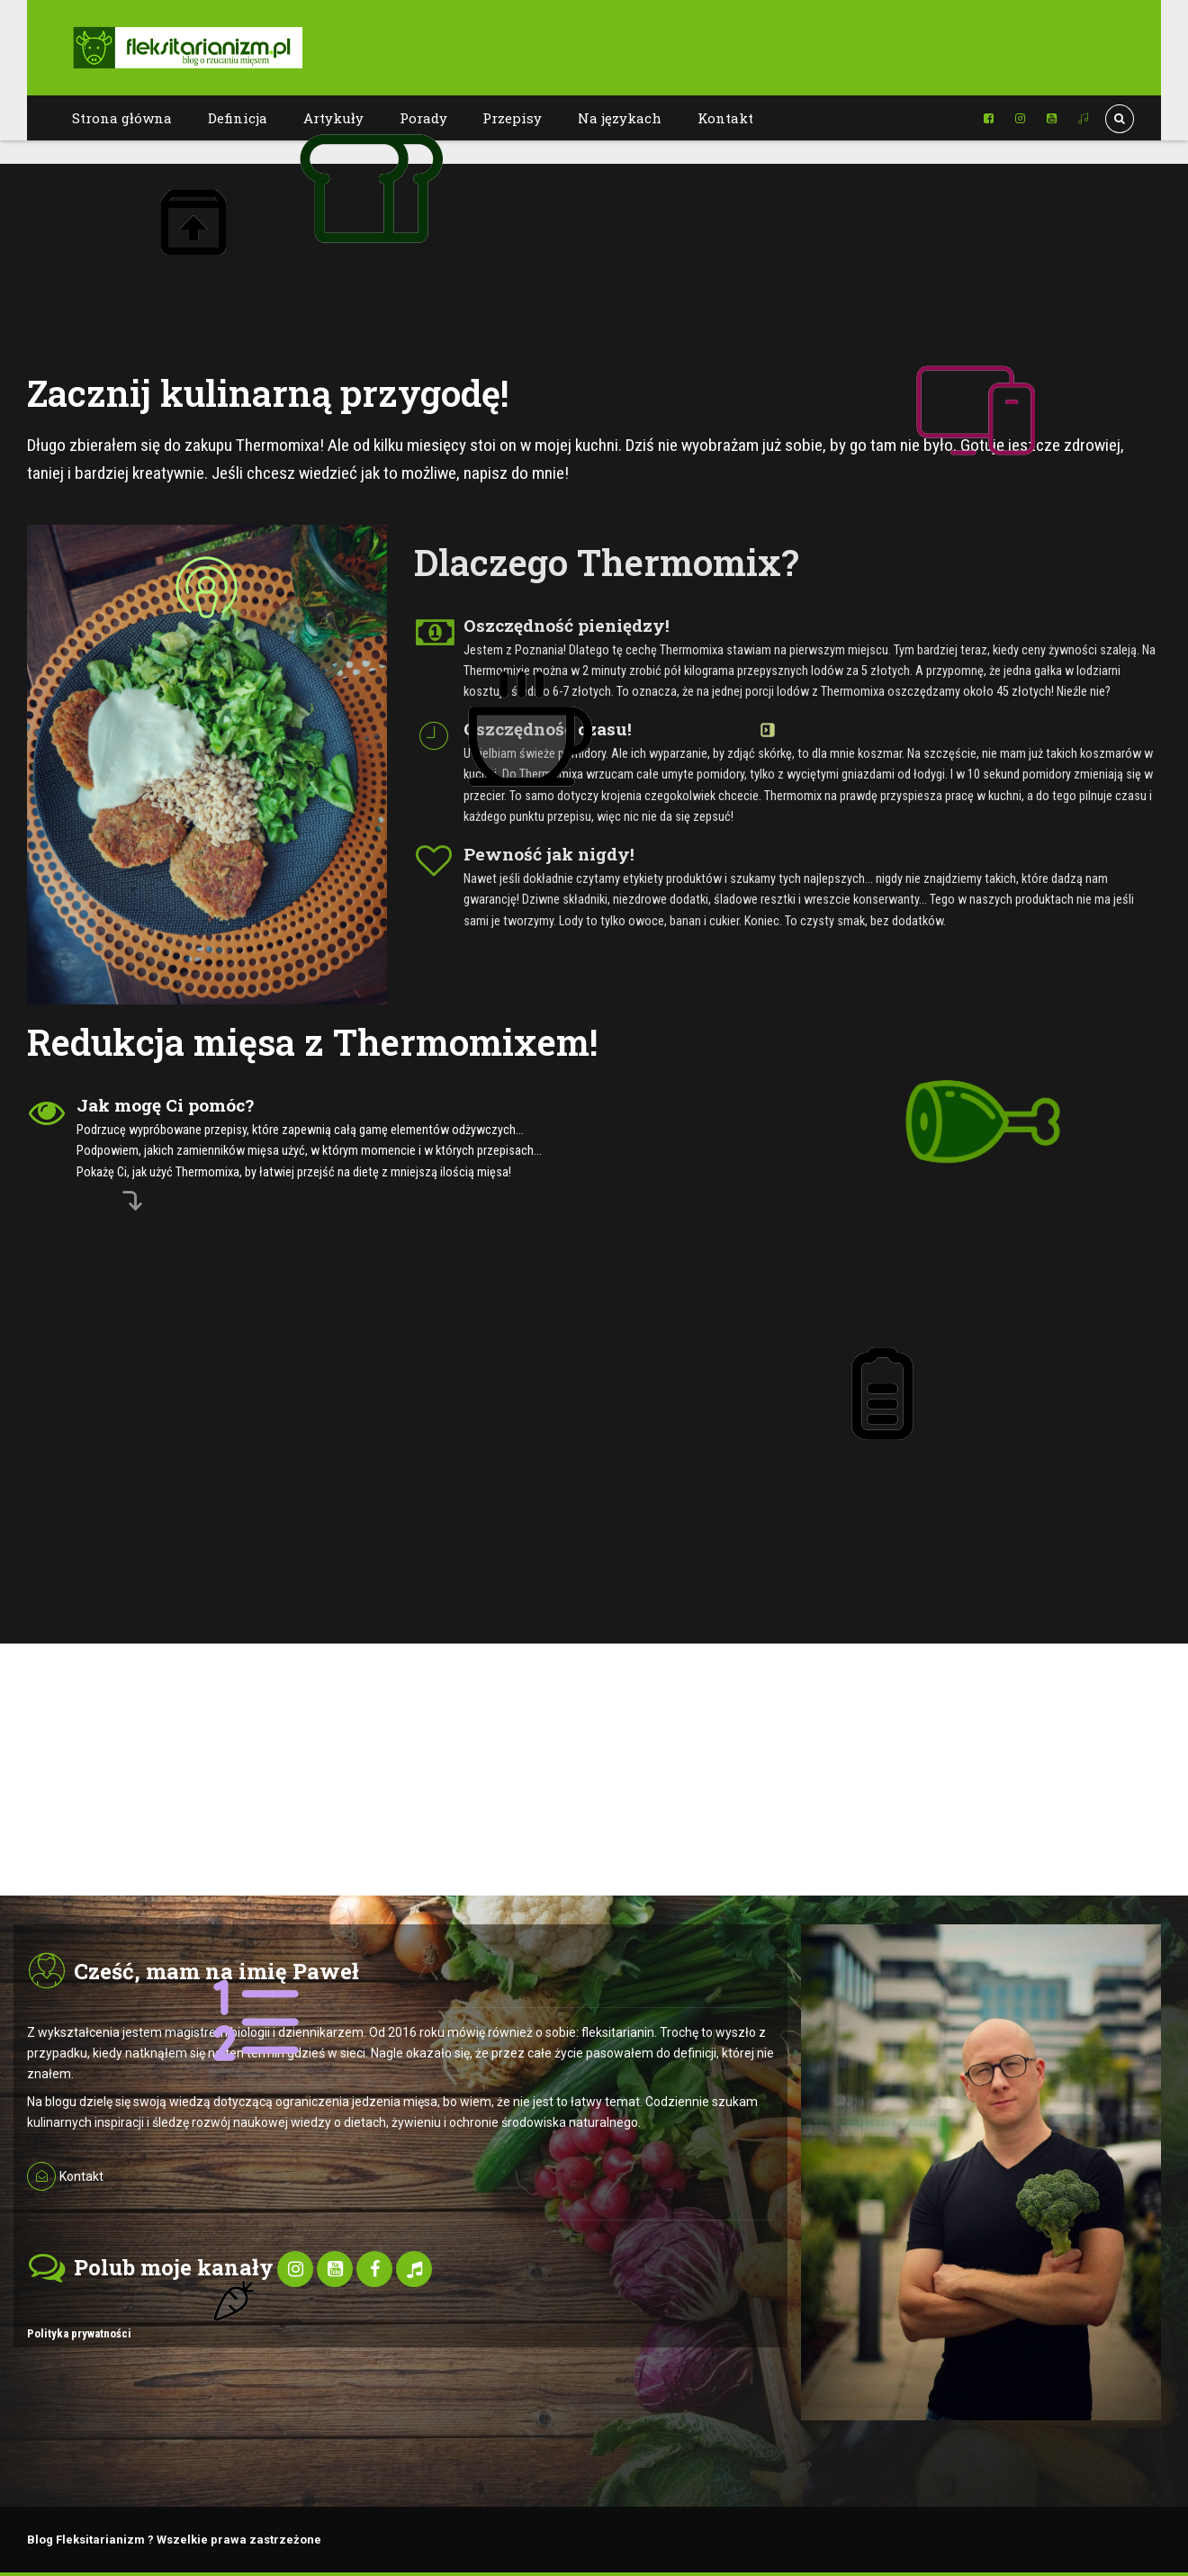 The height and width of the screenshot is (2576, 1188). Describe the element at coordinates (974, 410) in the screenshot. I see `manage connected devices` at that location.